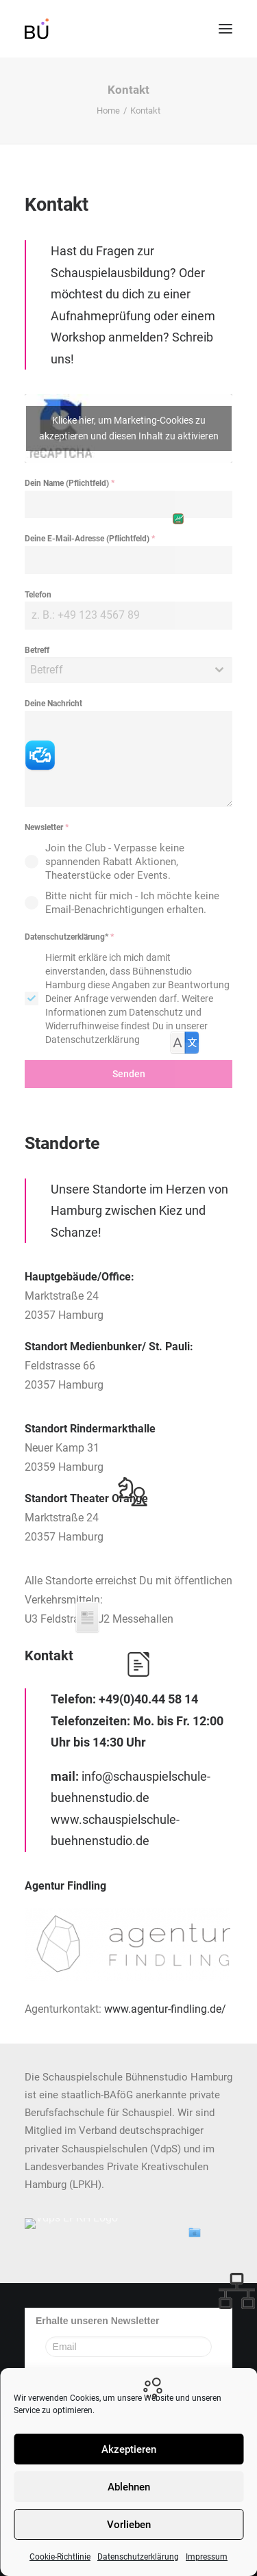 The width and height of the screenshot is (257, 2576). I want to click on open LibreOffice Writer document editor, so click(138, 1664).